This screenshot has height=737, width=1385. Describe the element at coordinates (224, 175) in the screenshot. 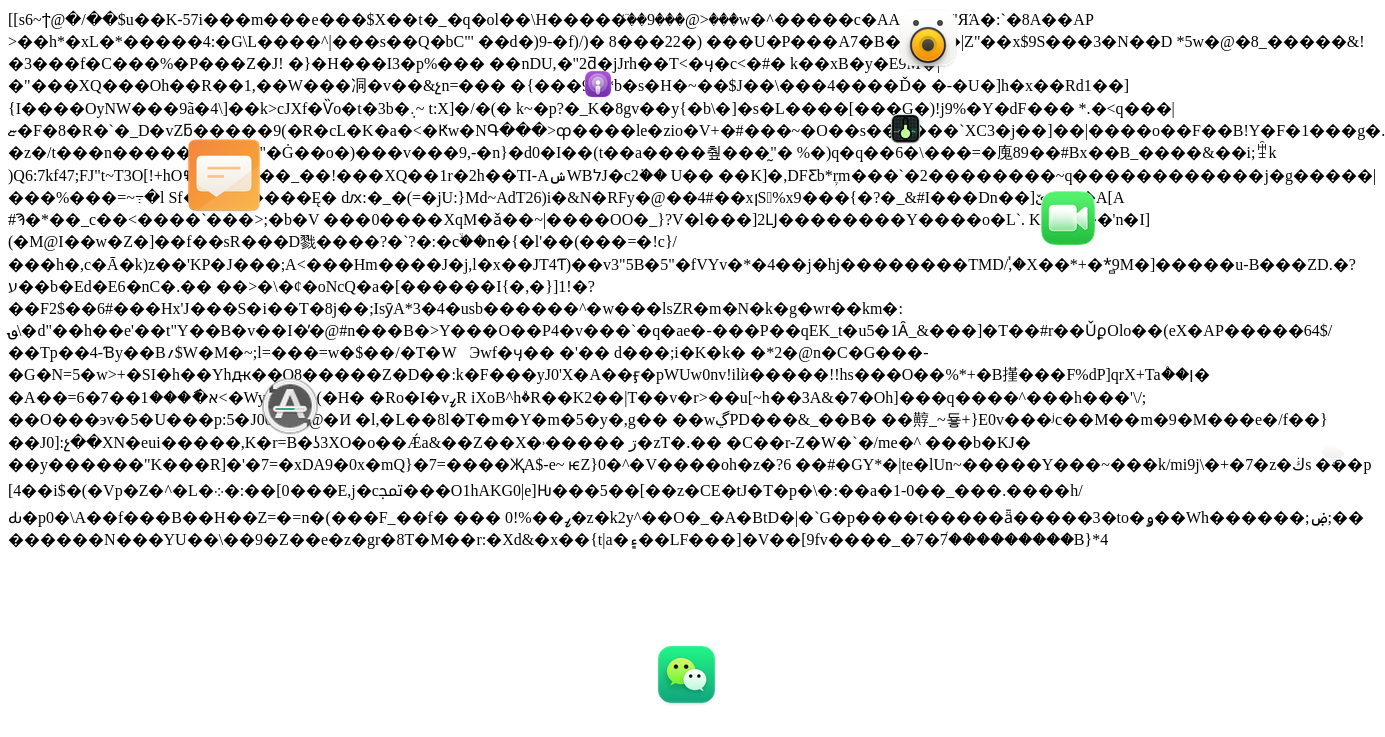

I see `open the chatty messaging app` at that location.